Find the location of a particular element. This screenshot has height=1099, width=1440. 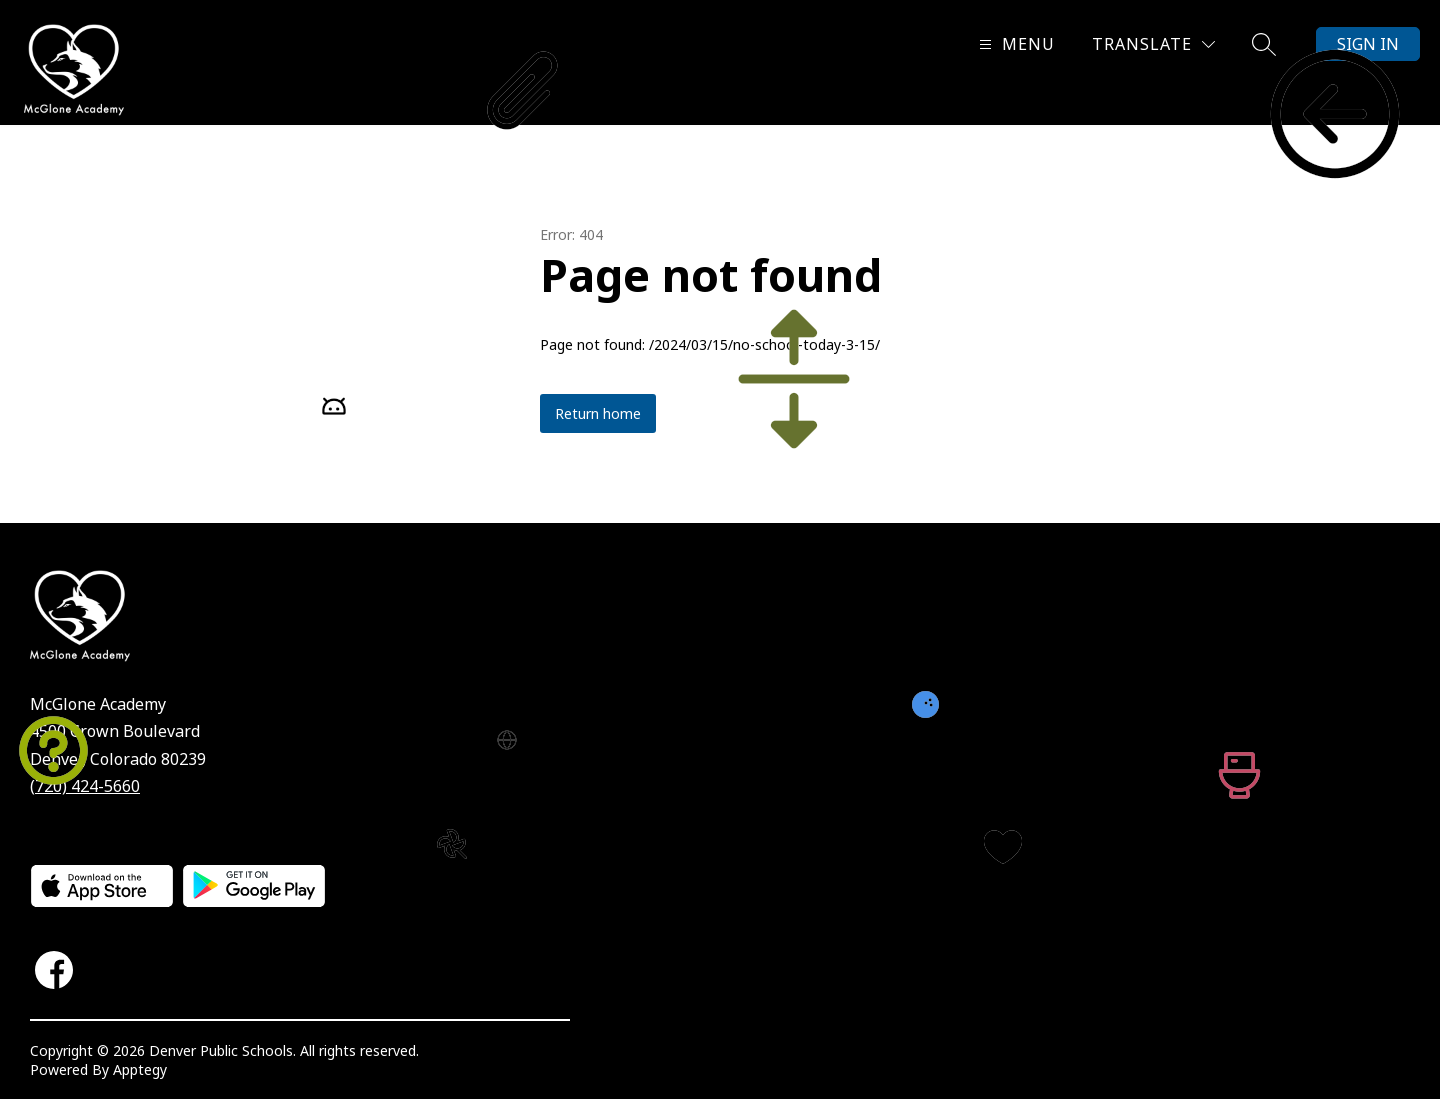

add to favorites is located at coordinates (1003, 847).